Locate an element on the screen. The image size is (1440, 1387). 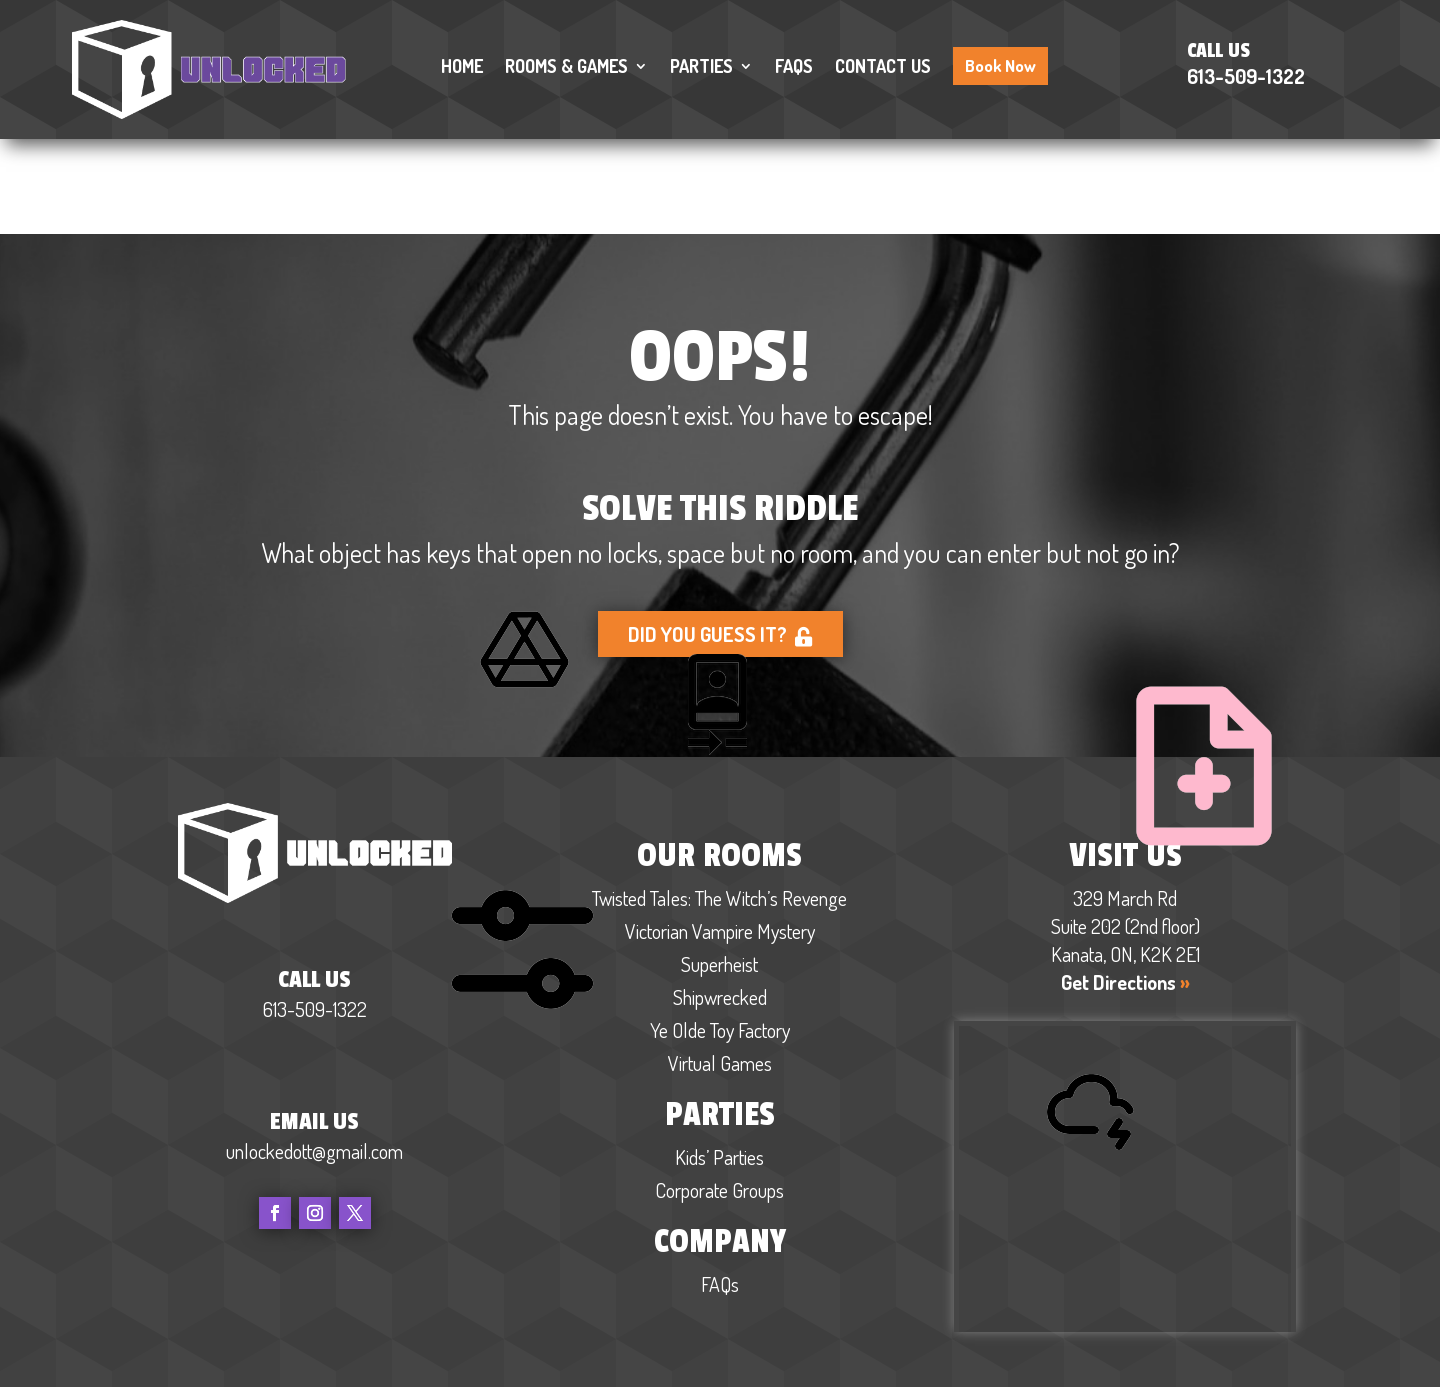
adjust settings or preferences is located at coordinates (522, 949).